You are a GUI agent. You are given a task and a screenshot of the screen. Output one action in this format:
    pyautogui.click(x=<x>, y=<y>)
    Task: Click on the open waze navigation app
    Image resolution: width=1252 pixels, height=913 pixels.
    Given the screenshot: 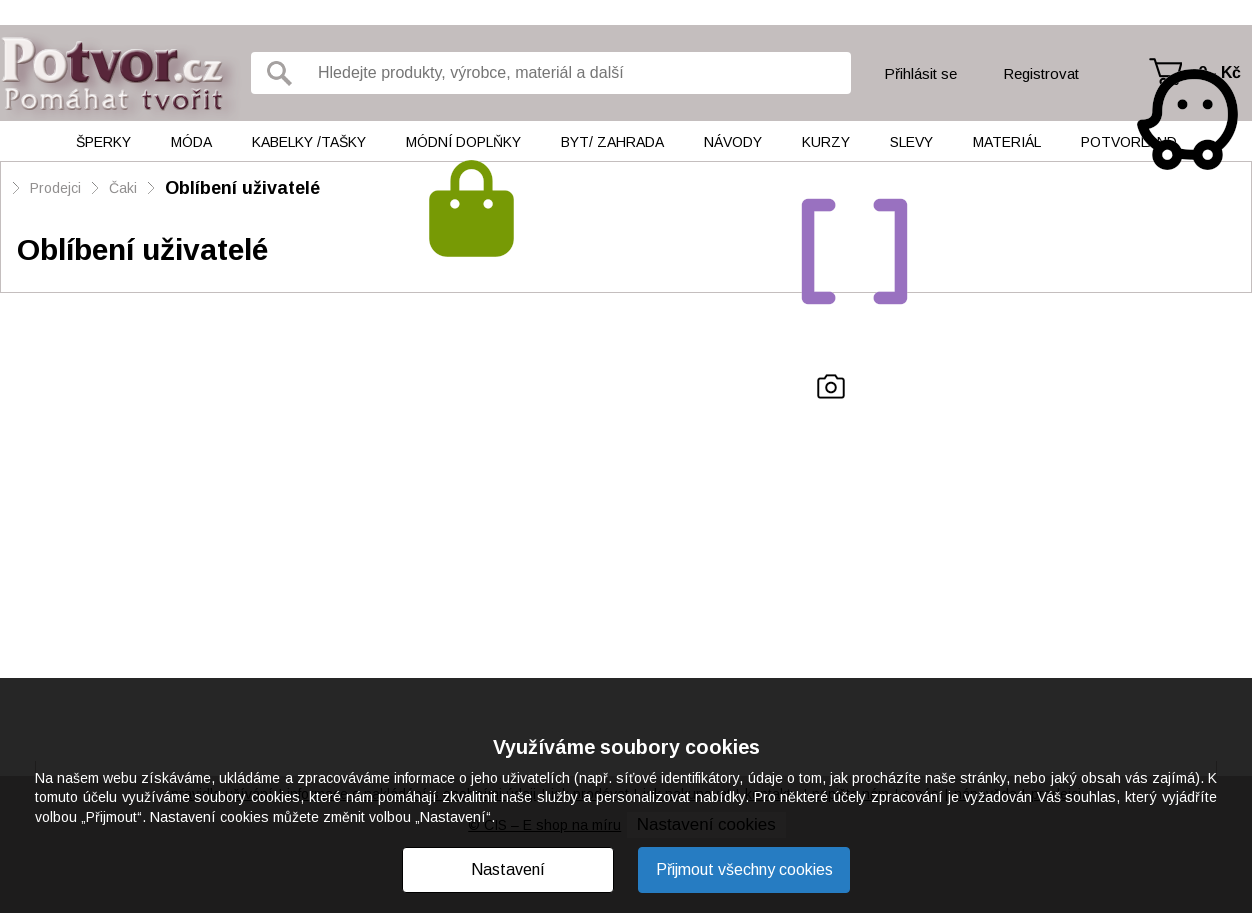 What is the action you would take?
    pyautogui.click(x=1187, y=119)
    